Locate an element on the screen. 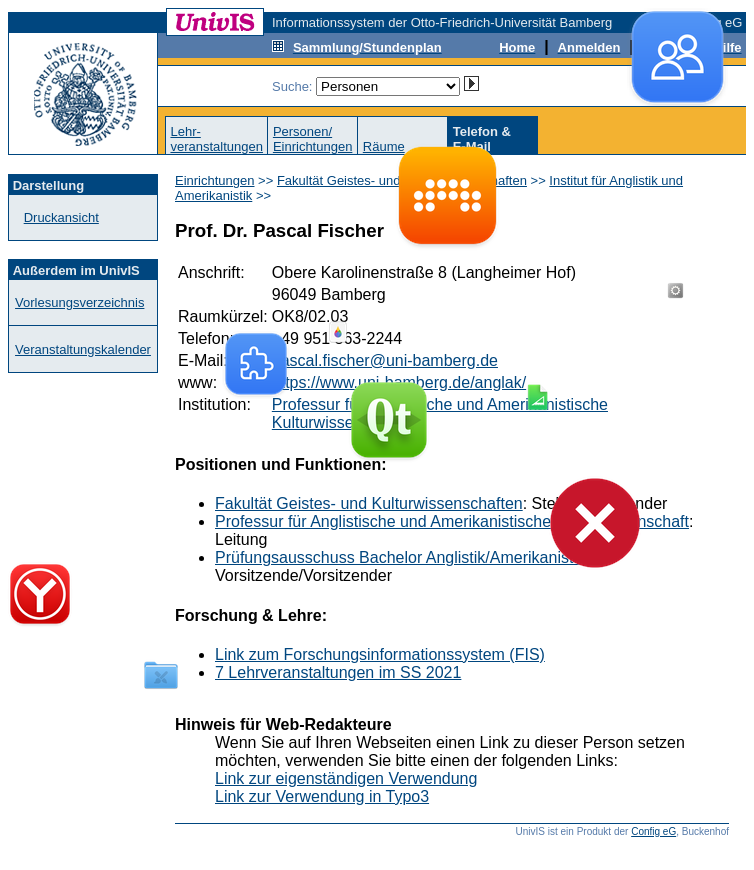 The width and height of the screenshot is (754, 870). launch Qt D-Bus Viewer application is located at coordinates (389, 420).